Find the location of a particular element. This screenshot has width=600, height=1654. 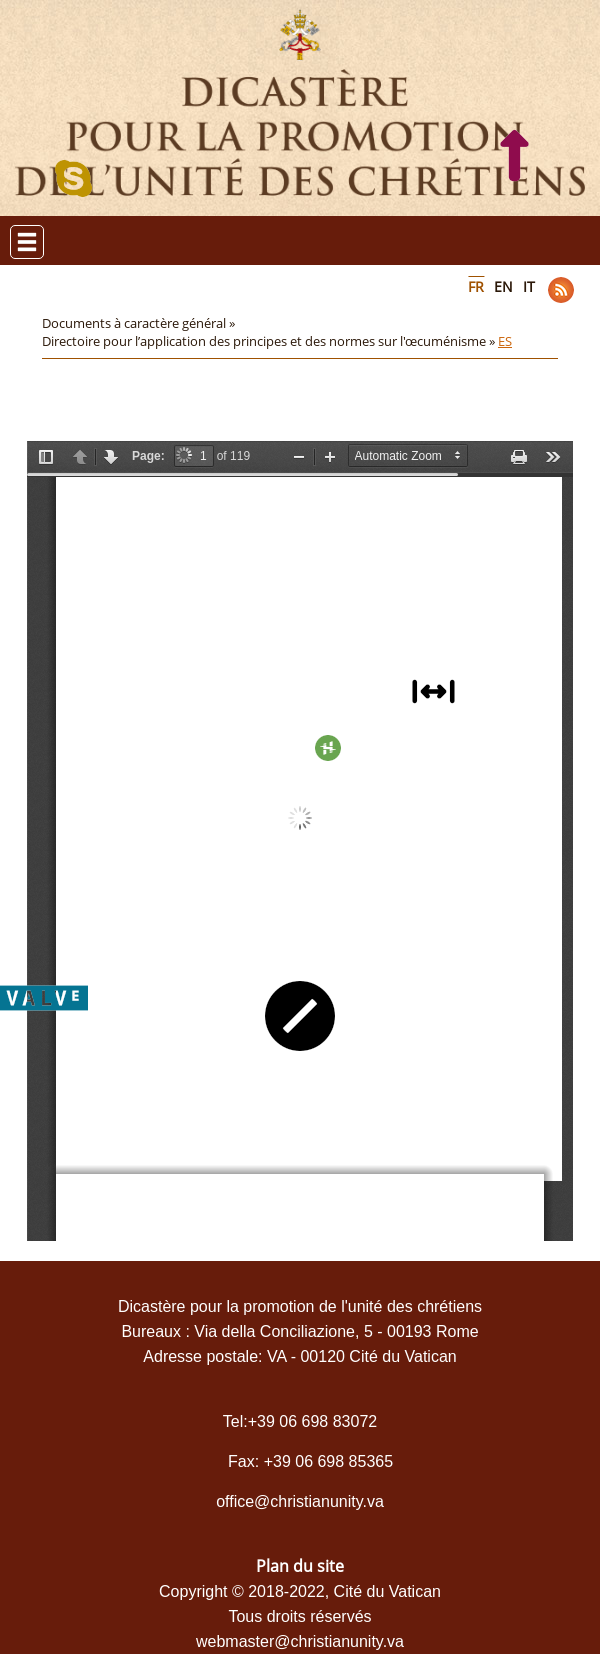

valve corporation logo is located at coordinates (44, 998).